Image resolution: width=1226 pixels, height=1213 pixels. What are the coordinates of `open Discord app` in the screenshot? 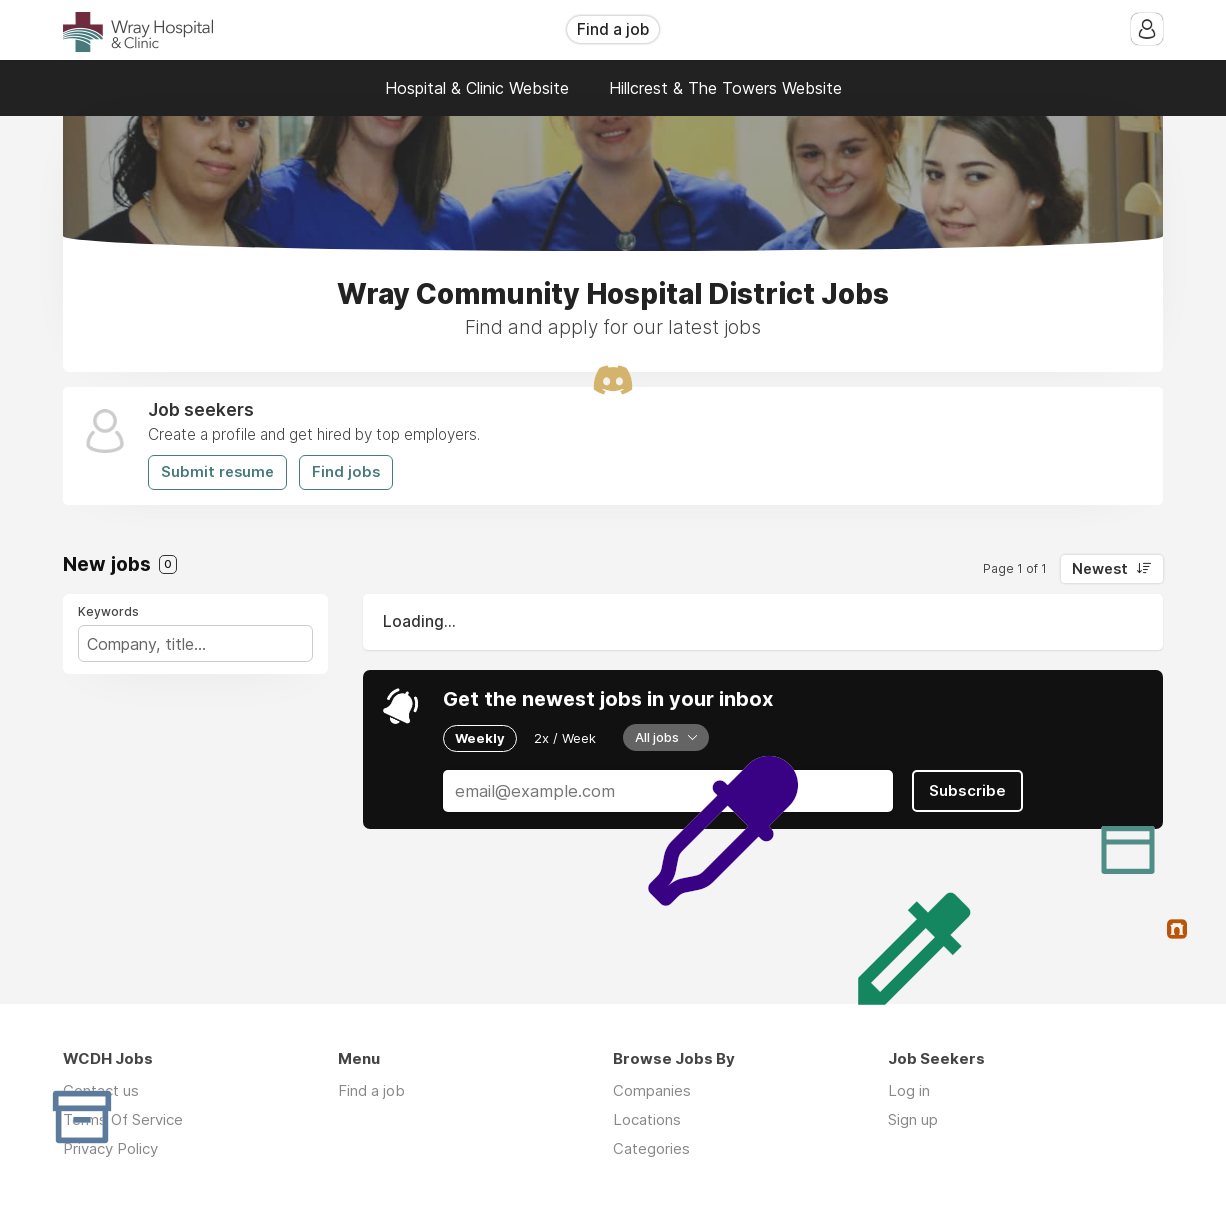 It's located at (613, 380).